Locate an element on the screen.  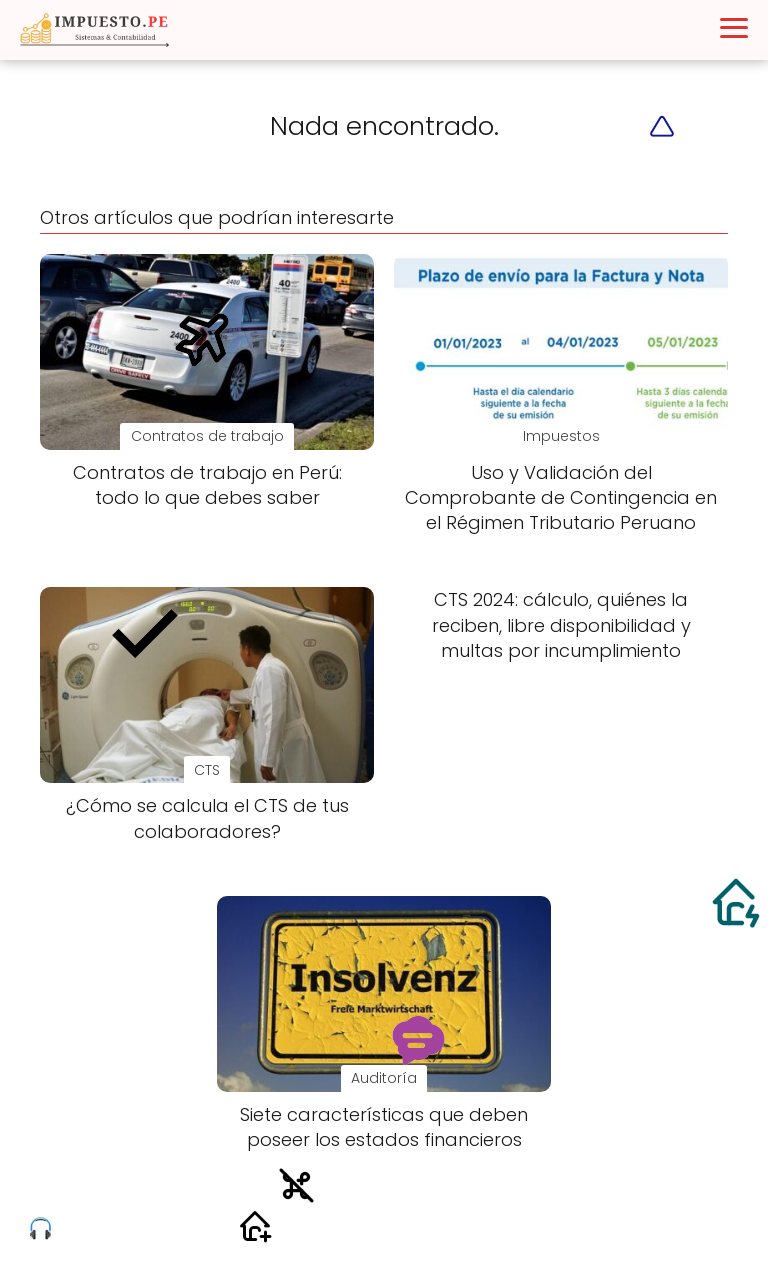
confirm or submit an action is located at coordinates (145, 632).